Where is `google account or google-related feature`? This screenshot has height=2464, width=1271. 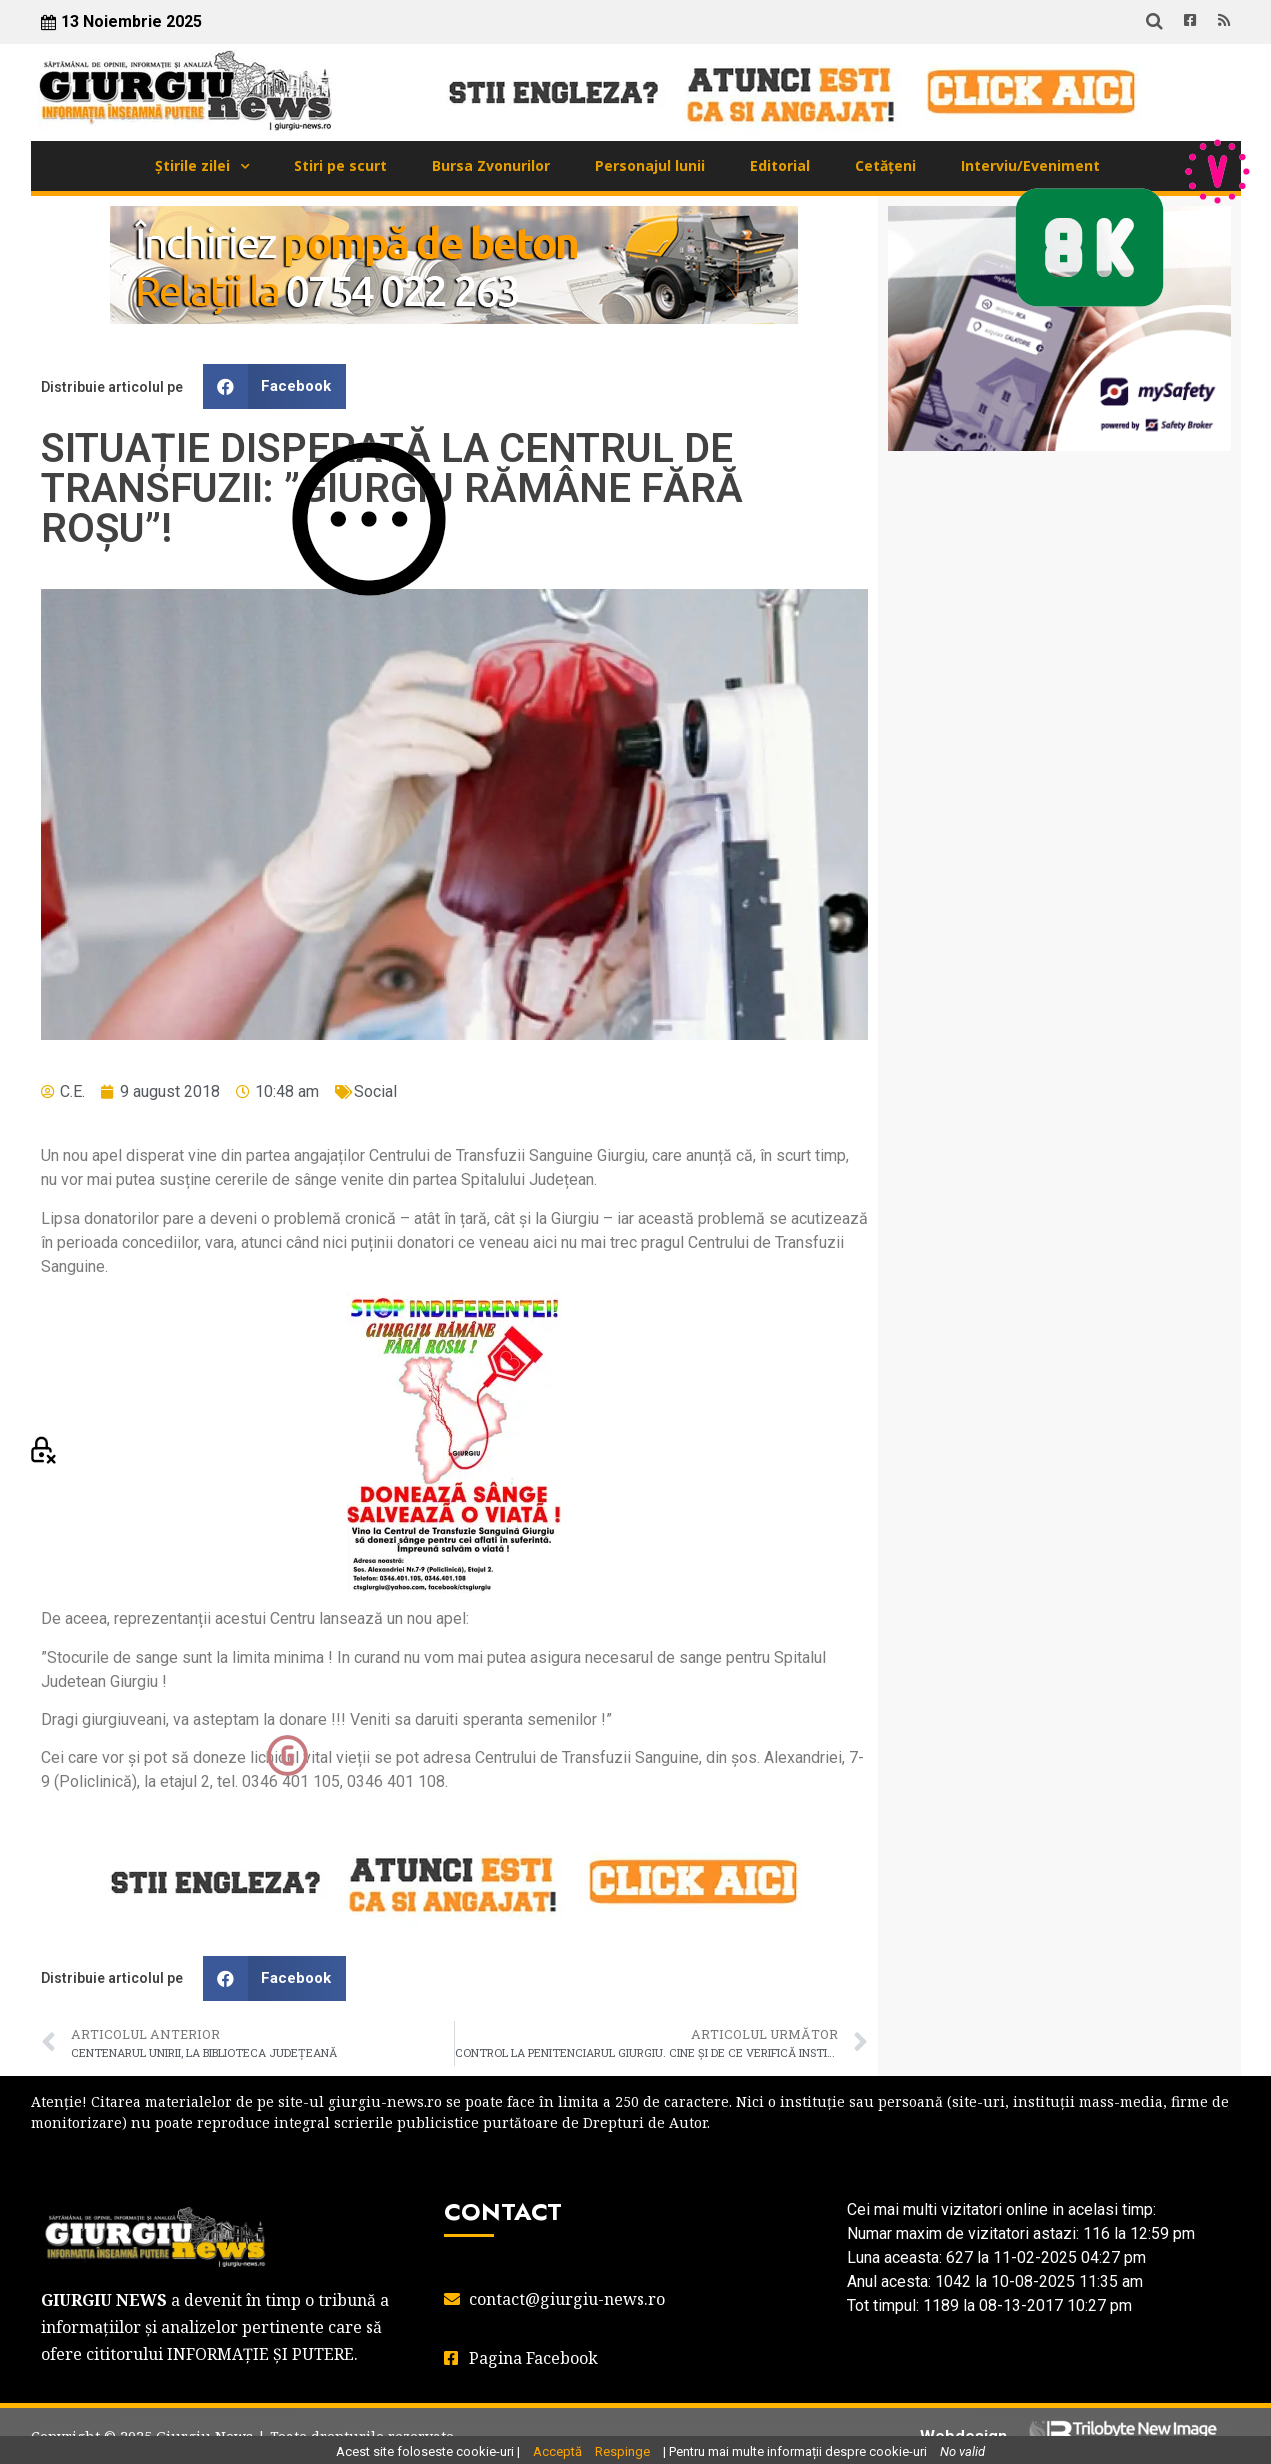
google account or google-related feature is located at coordinates (287, 1755).